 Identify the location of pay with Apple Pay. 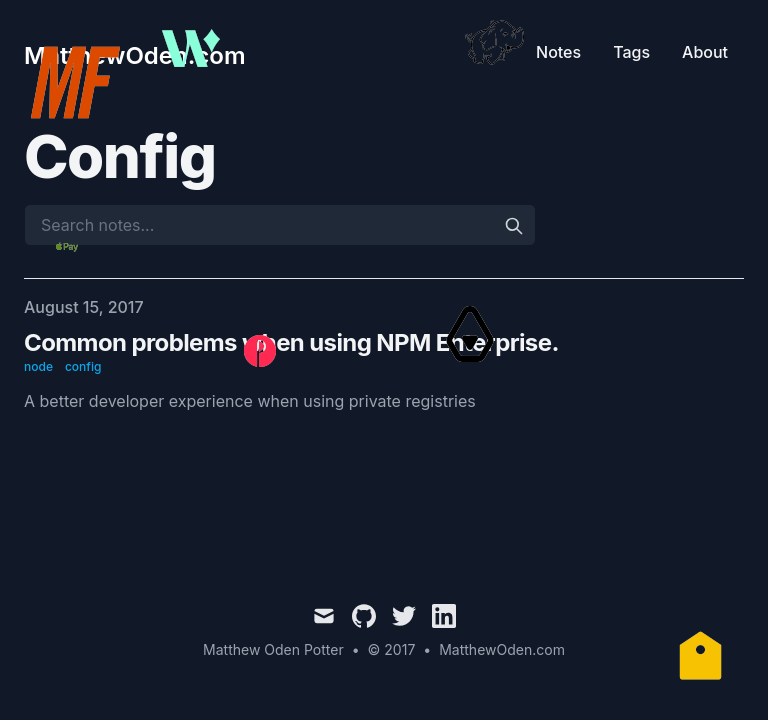
(67, 247).